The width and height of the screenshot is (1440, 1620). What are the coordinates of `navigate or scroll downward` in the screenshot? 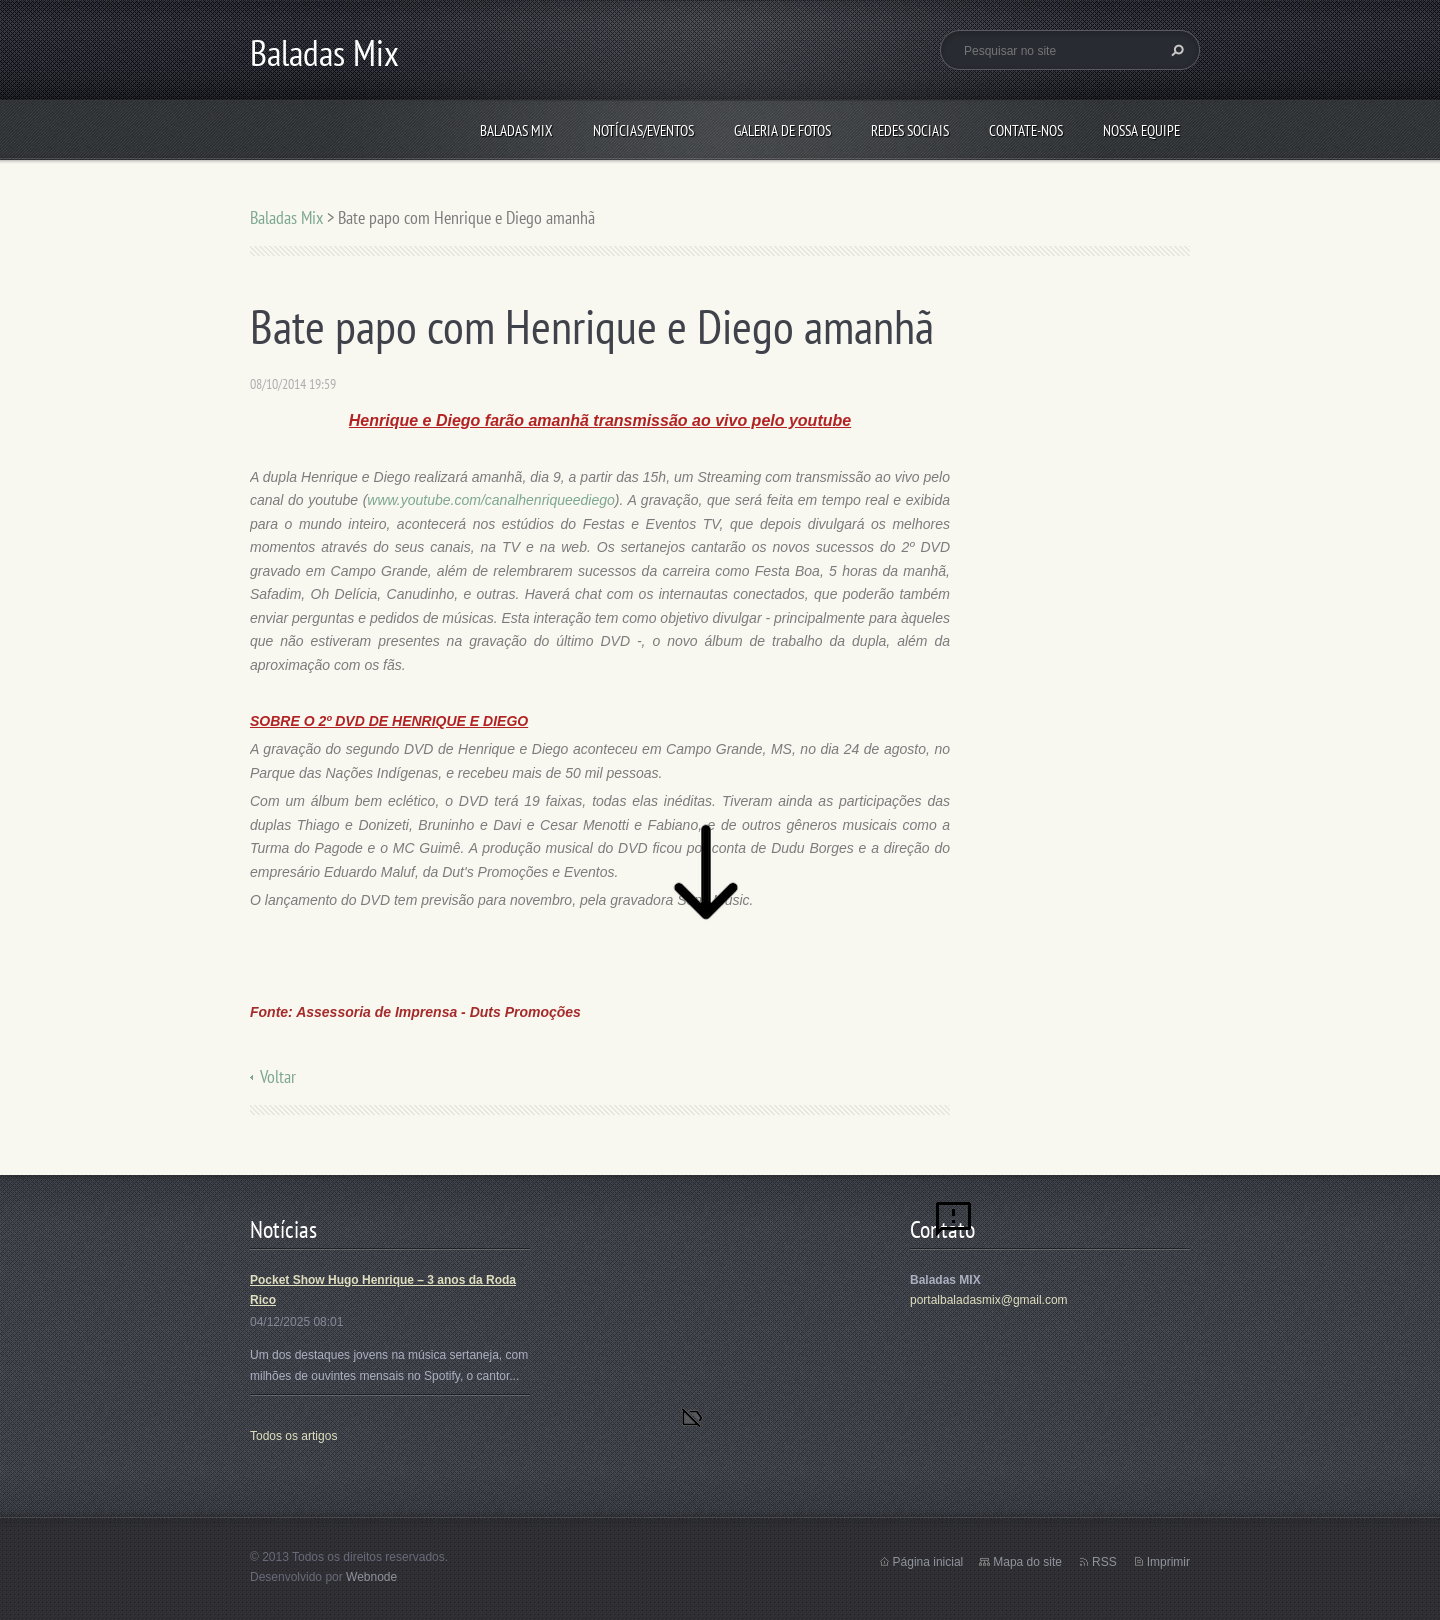 It's located at (706, 873).